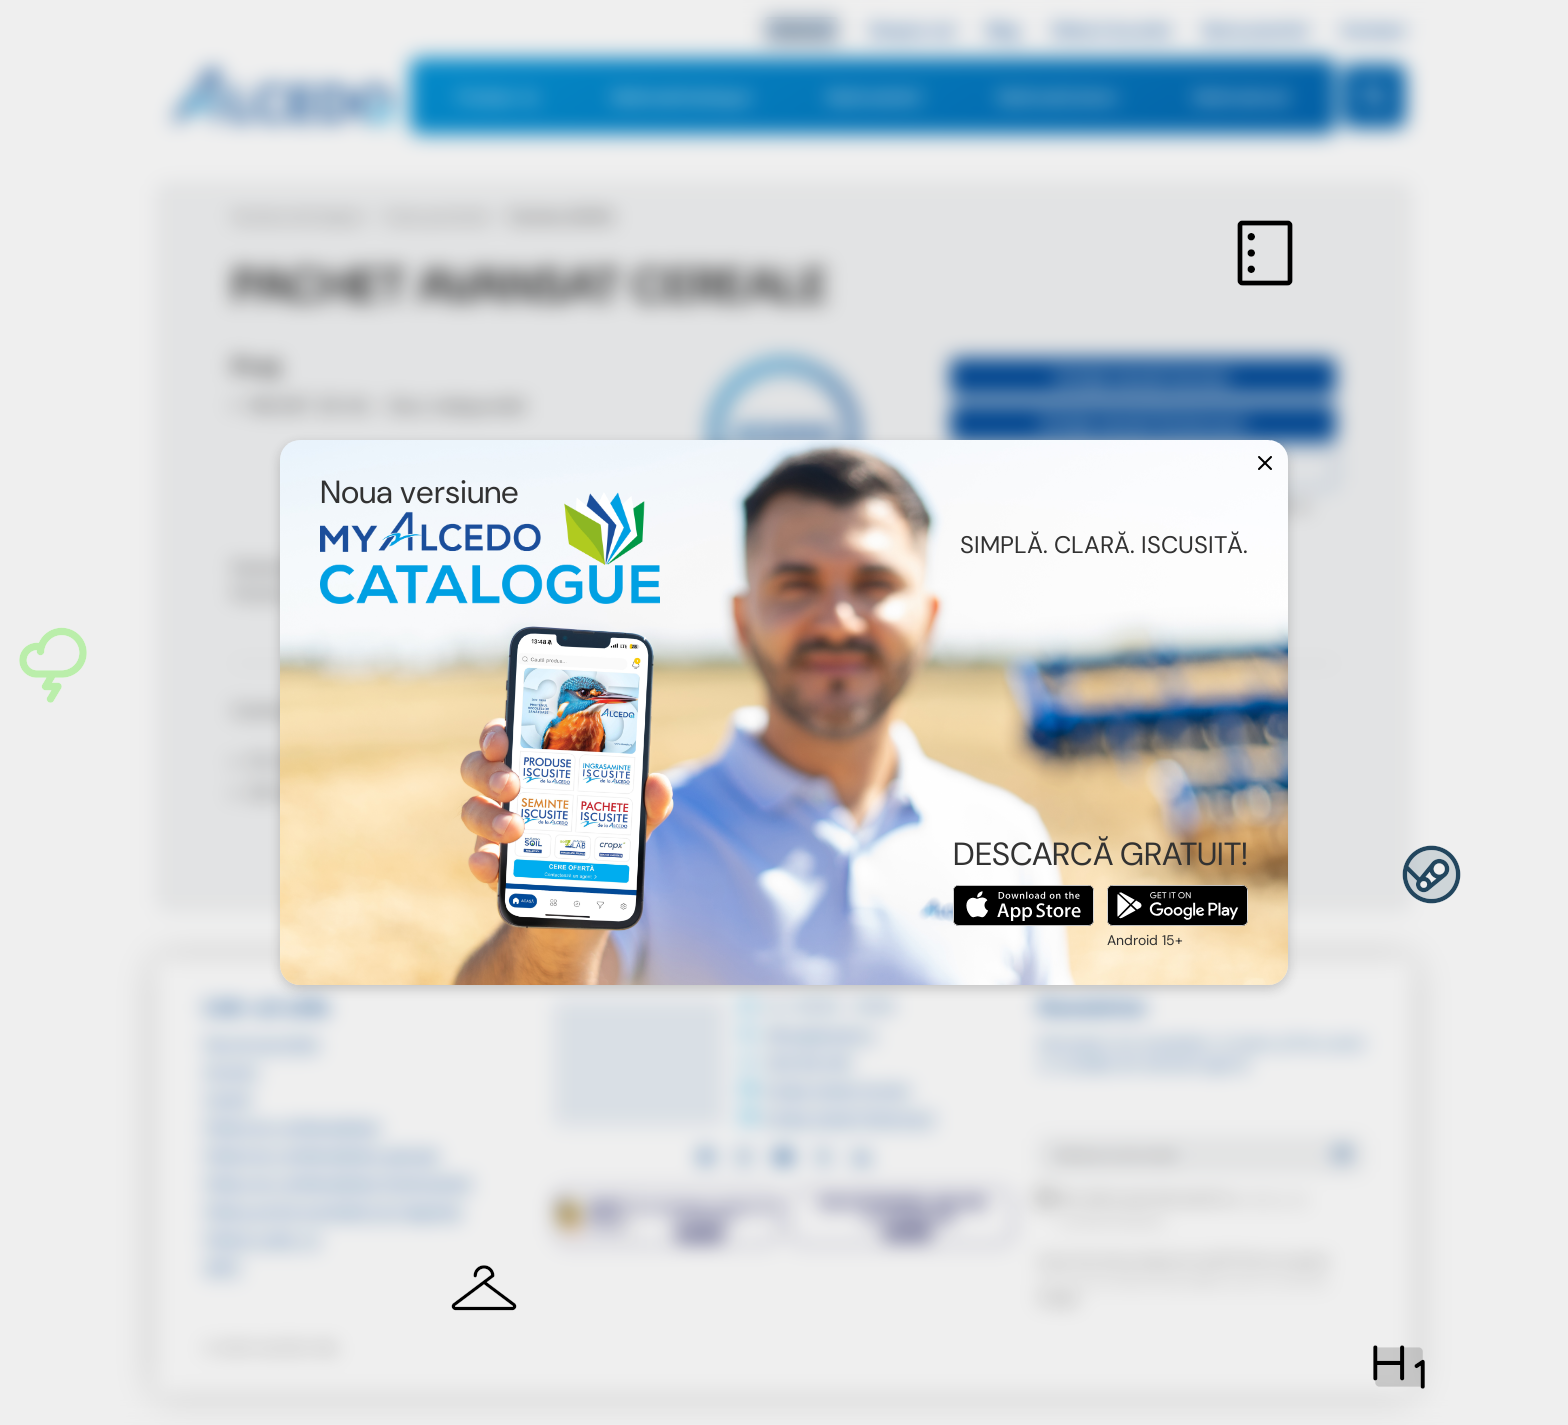 This screenshot has width=1568, height=1425. I want to click on access wardrobe or clothing options, so click(484, 1291).